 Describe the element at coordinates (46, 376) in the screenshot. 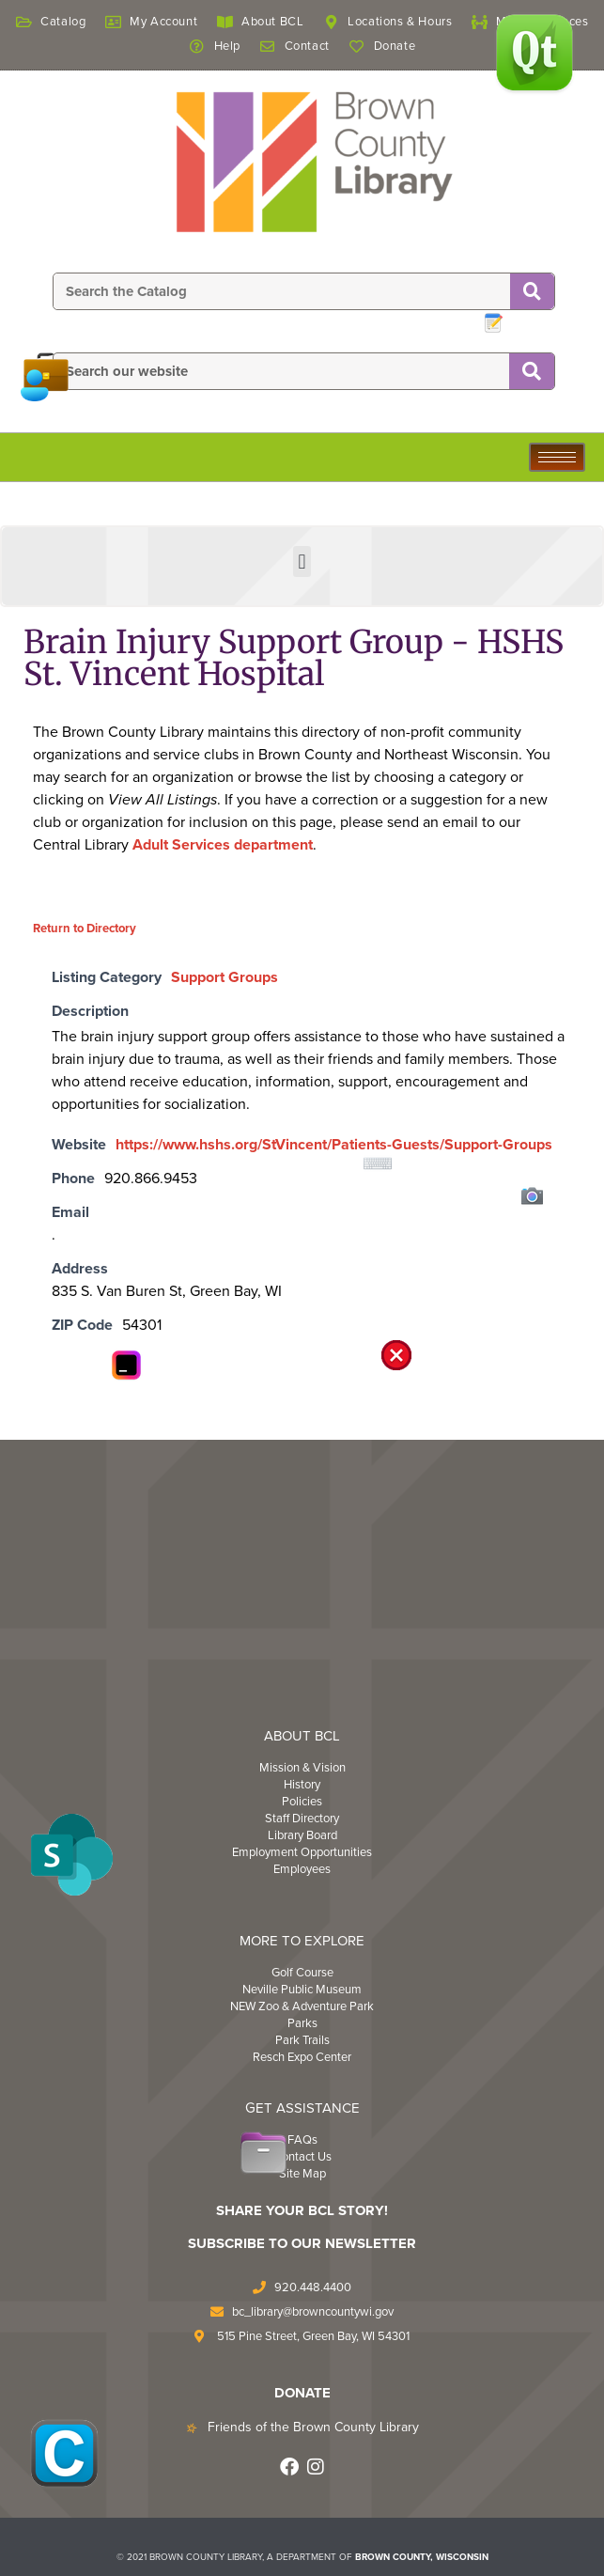

I see `access your work profile or business account` at that location.